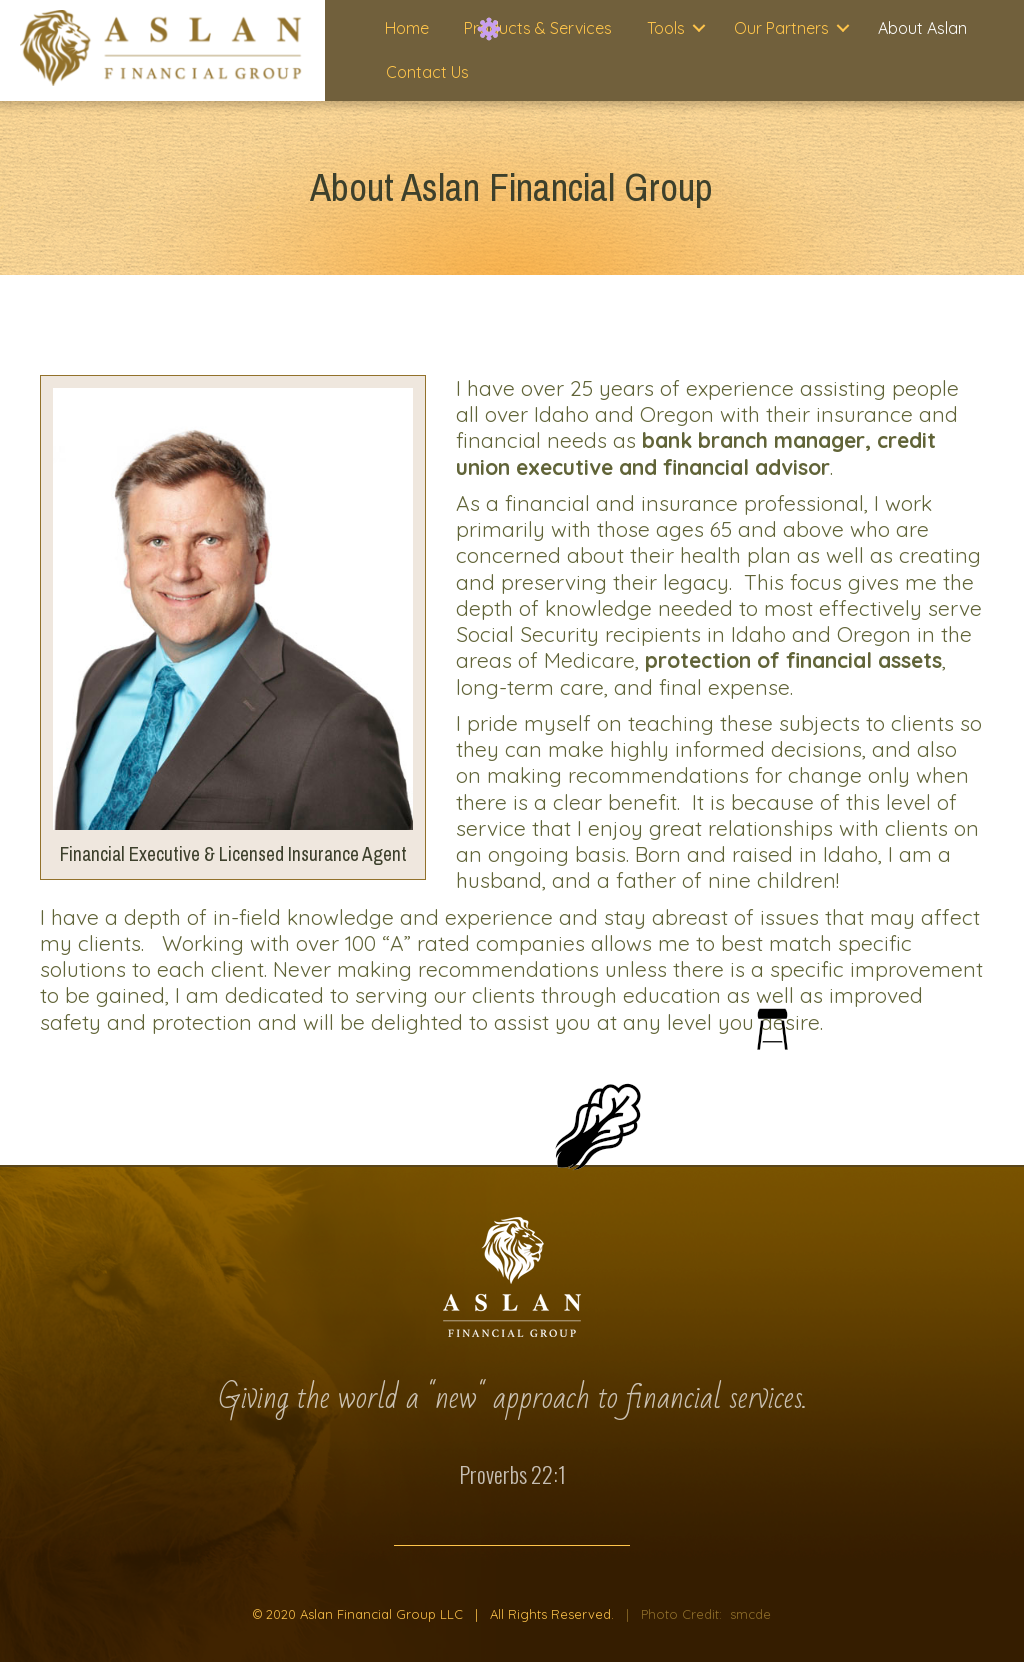 Image resolution: width=1024 pixels, height=1662 pixels. I want to click on indicates slow processing or loading state, so click(489, 29).